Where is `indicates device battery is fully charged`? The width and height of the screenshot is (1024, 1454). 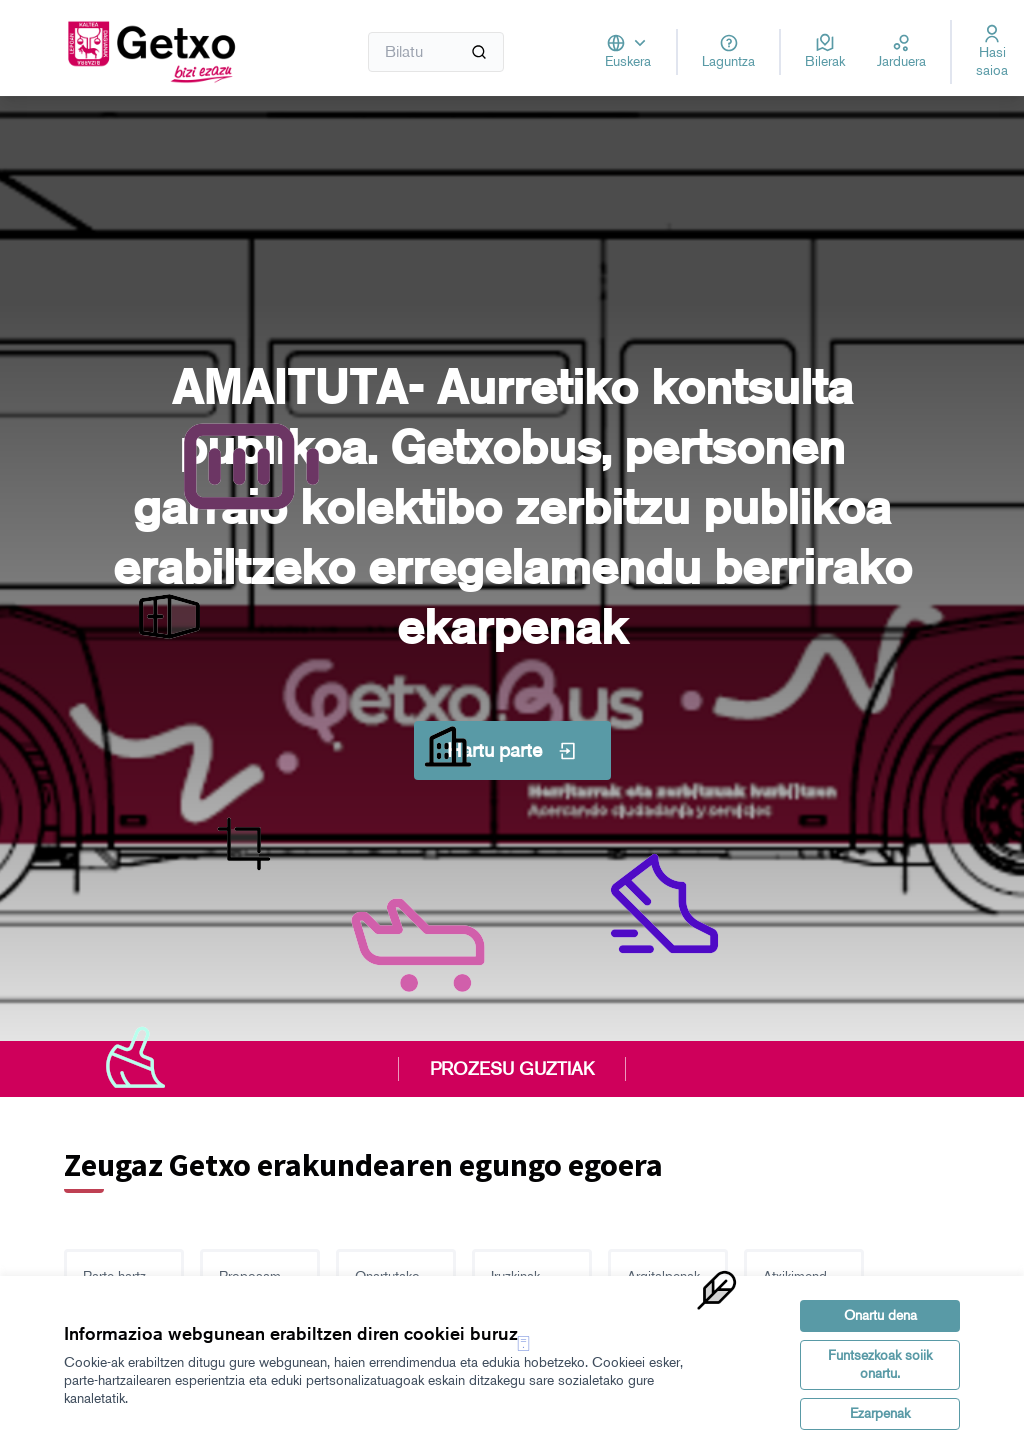 indicates device battery is fully charged is located at coordinates (251, 466).